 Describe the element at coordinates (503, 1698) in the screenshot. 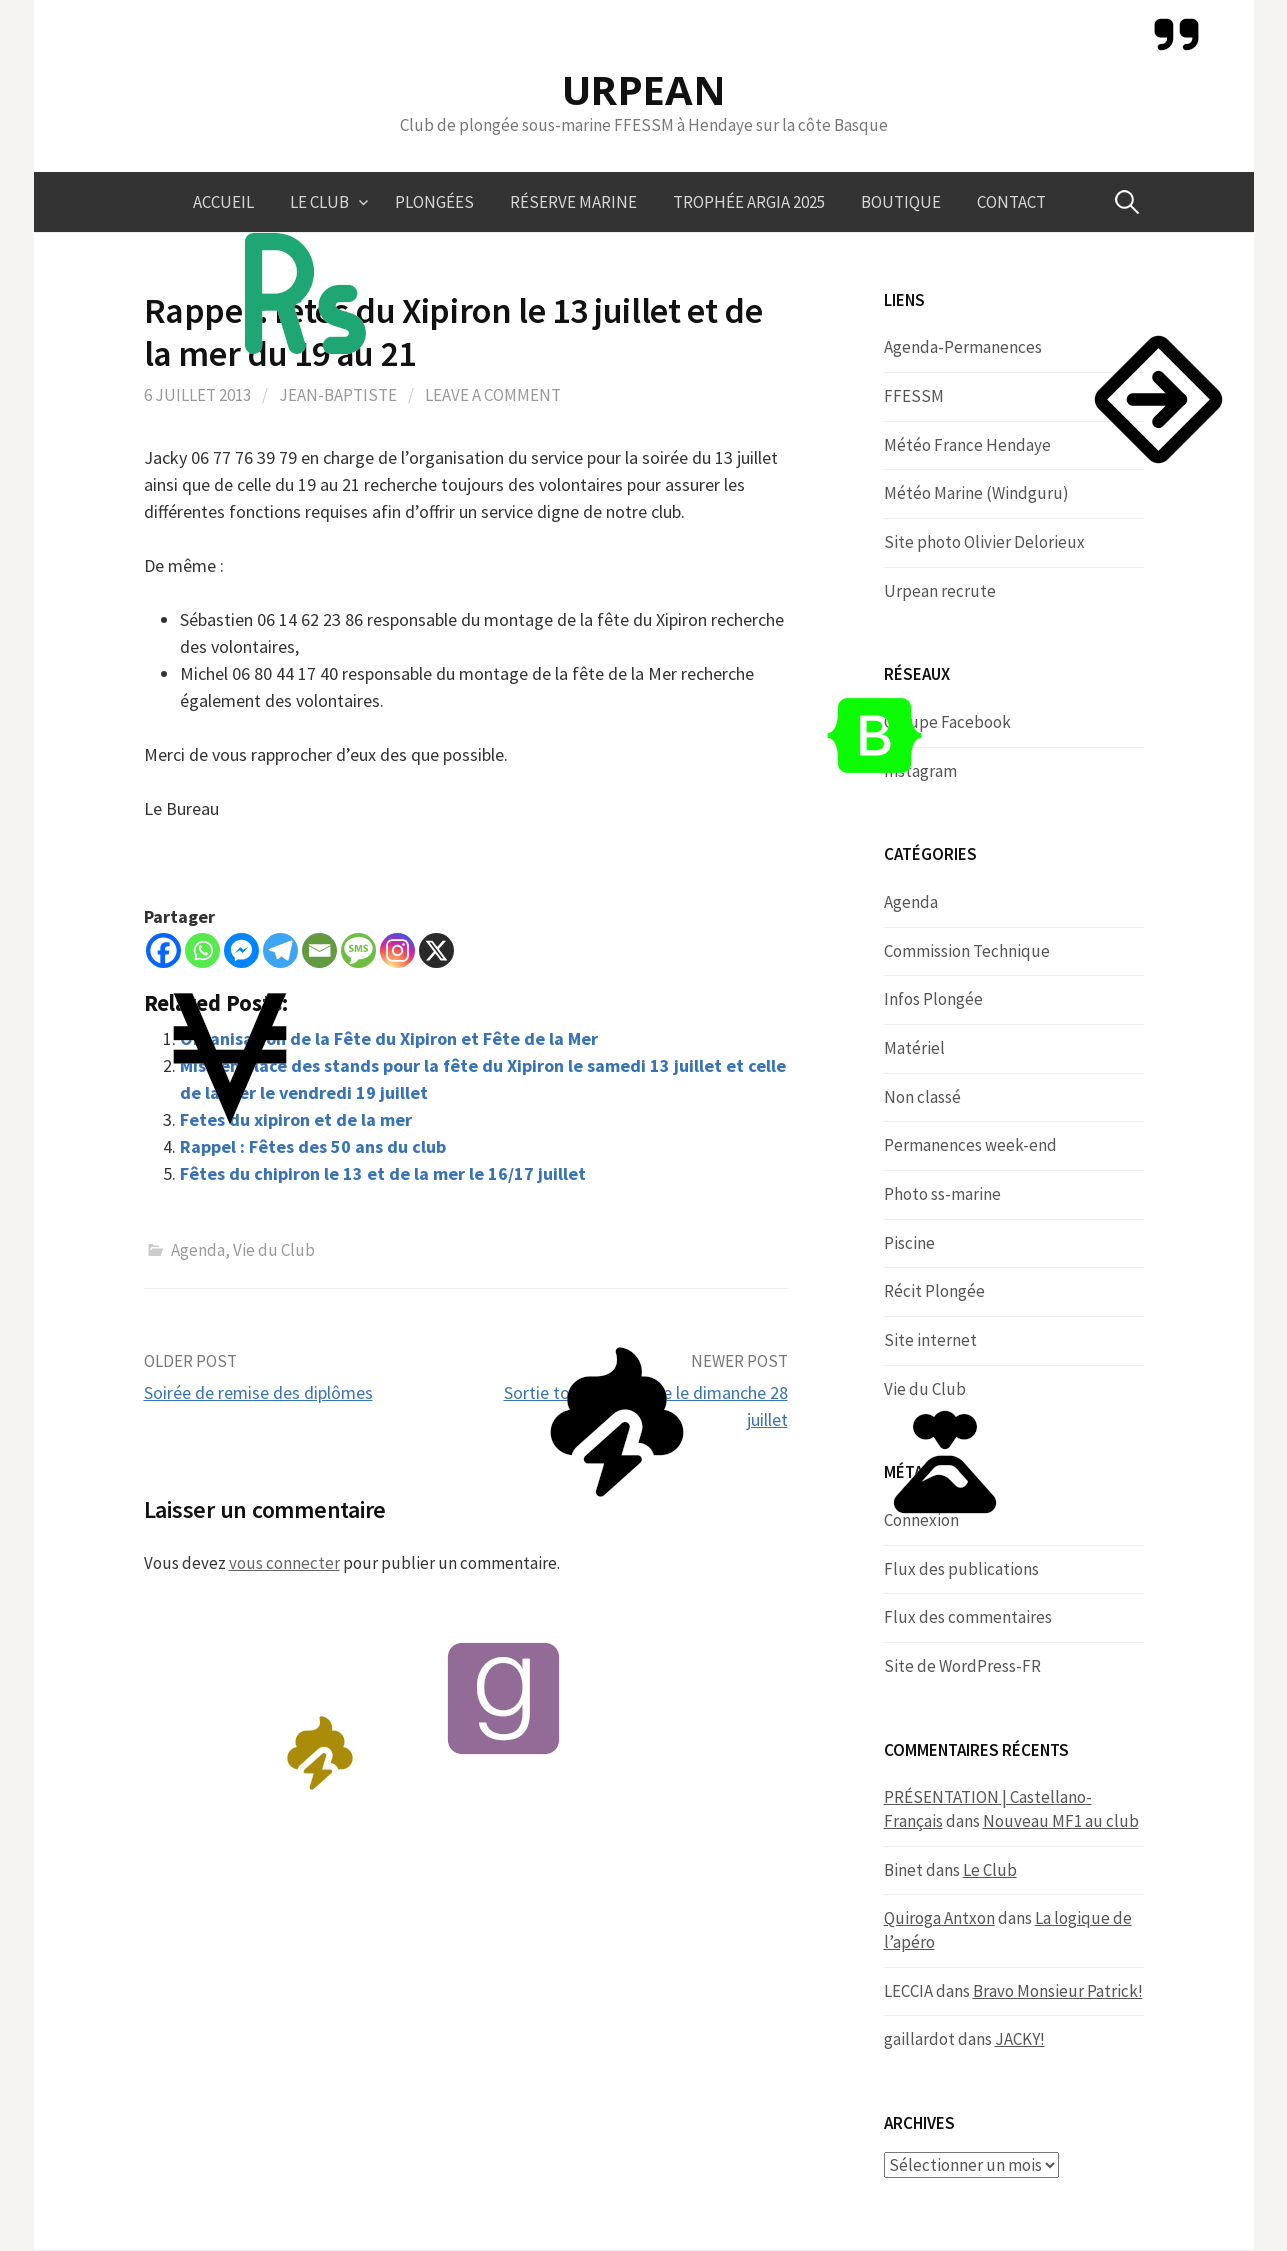

I see `open the goodreads app` at that location.